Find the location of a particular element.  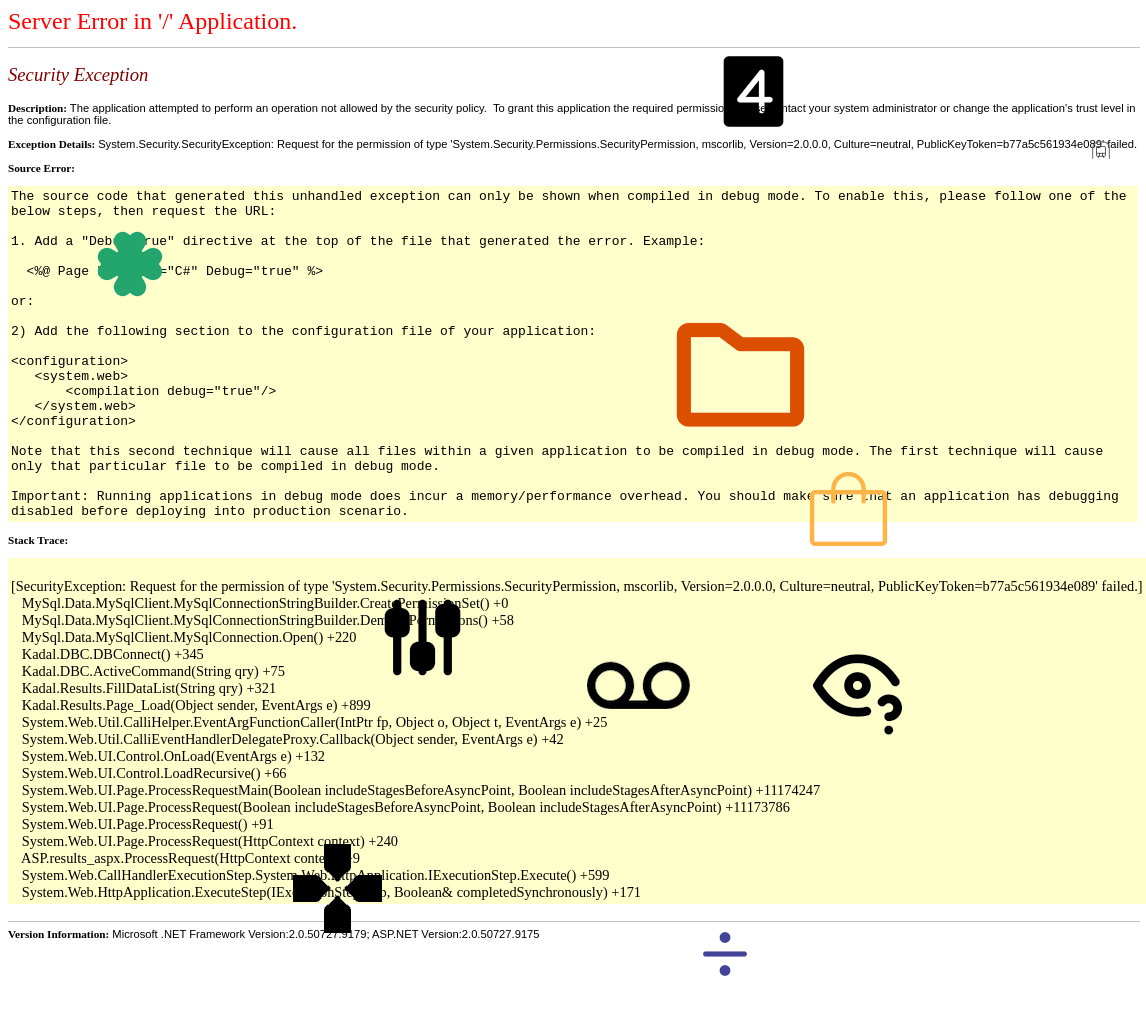

open file folder is located at coordinates (740, 372).